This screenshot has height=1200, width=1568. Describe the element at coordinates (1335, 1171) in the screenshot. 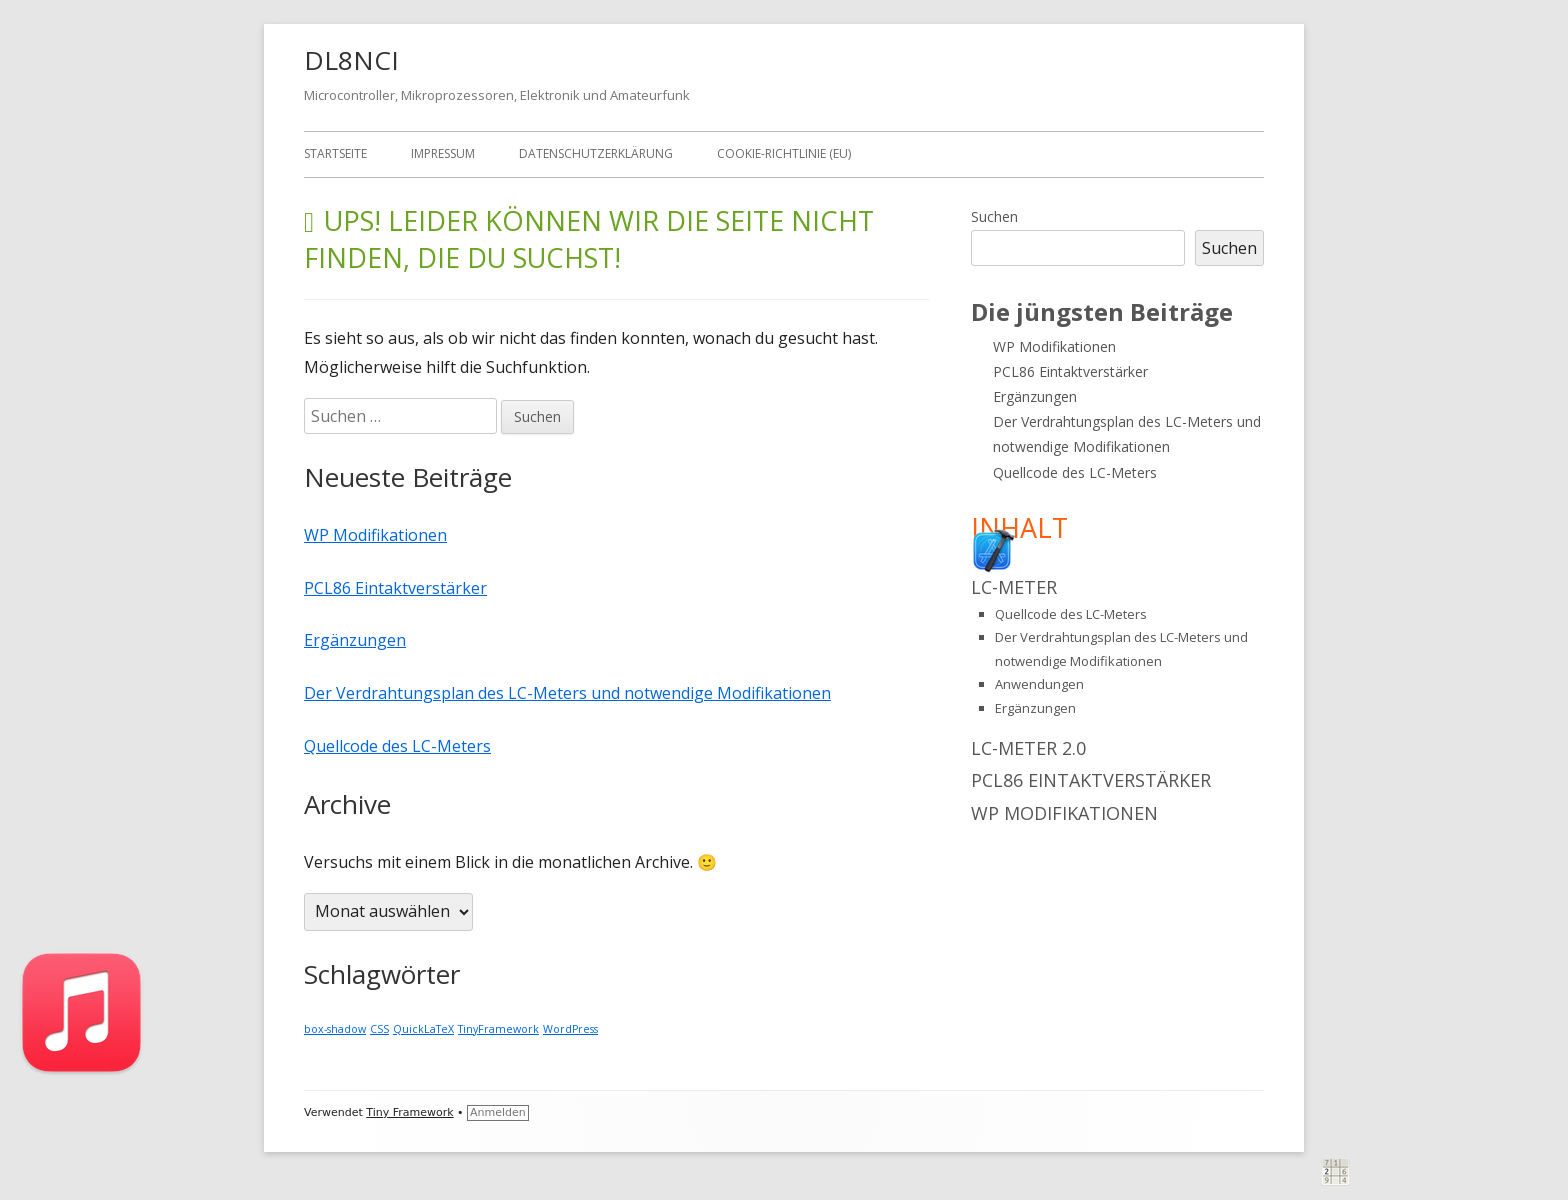

I see `open sudoku puzzle game` at that location.